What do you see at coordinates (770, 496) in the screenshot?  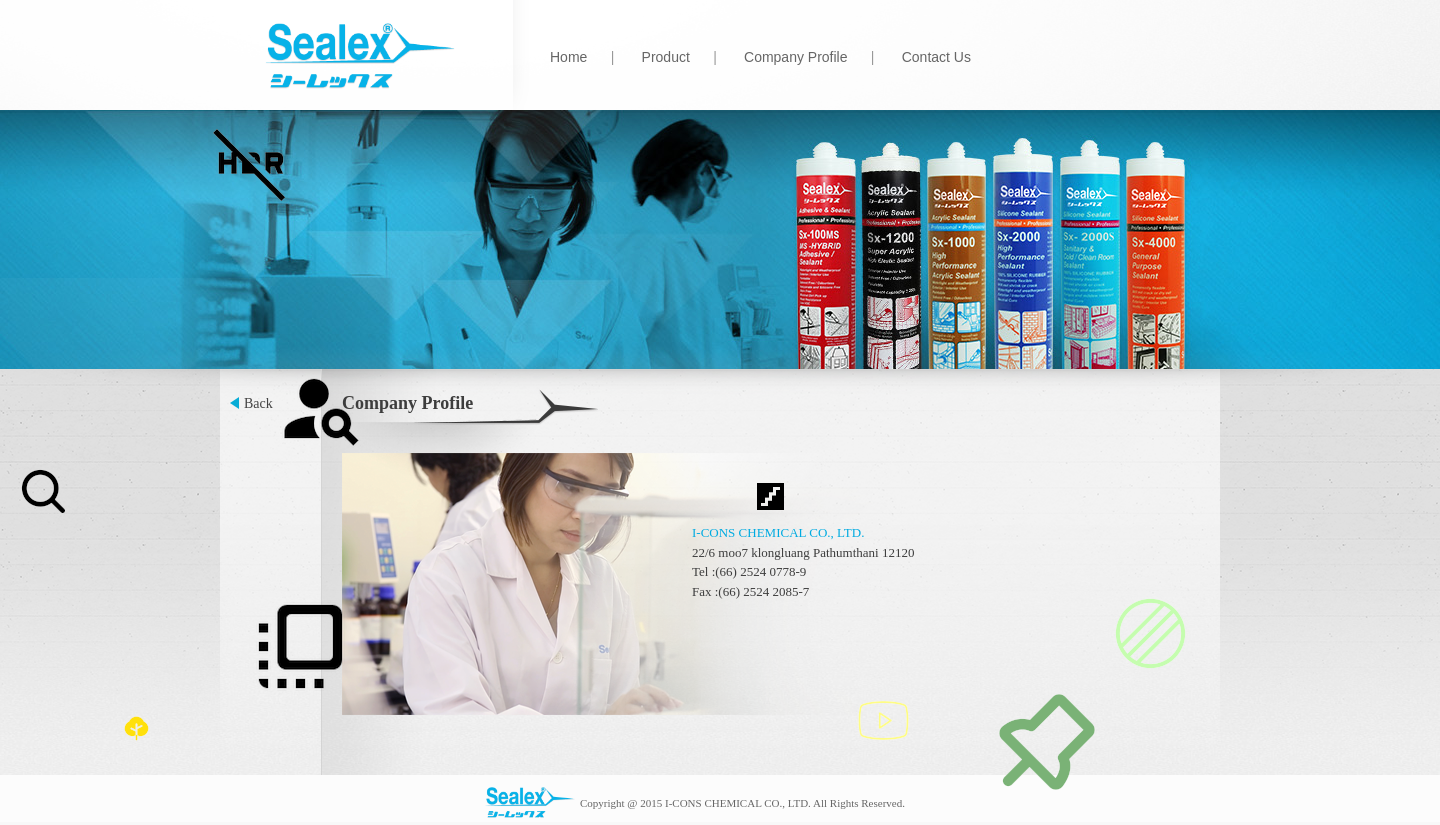 I see `indicates stairs or stairway access` at bounding box center [770, 496].